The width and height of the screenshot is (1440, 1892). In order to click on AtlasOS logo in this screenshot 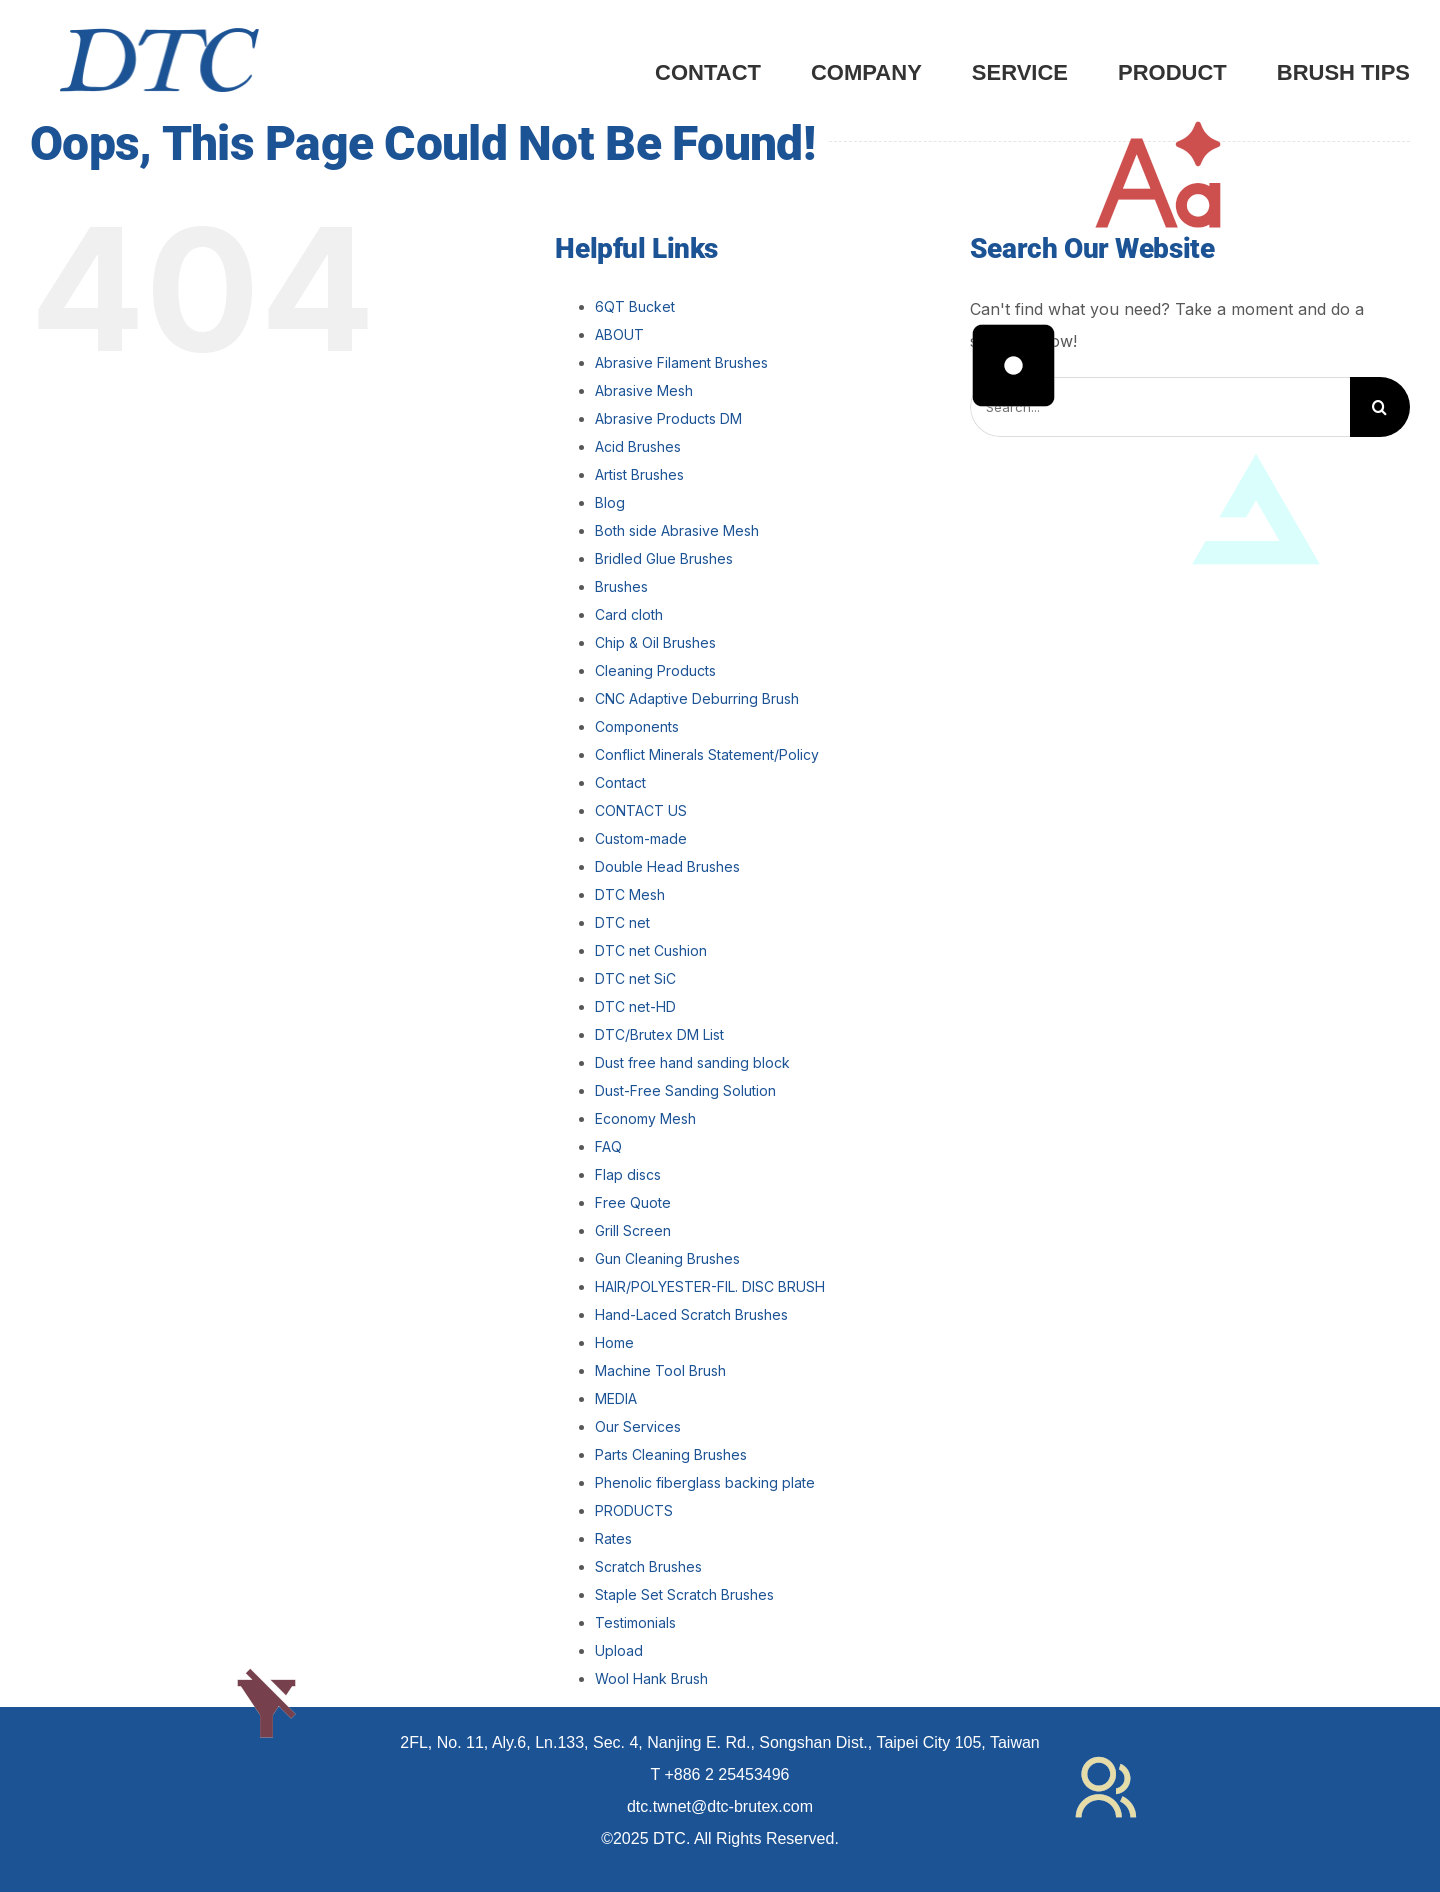, I will do `click(1256, 509)`.